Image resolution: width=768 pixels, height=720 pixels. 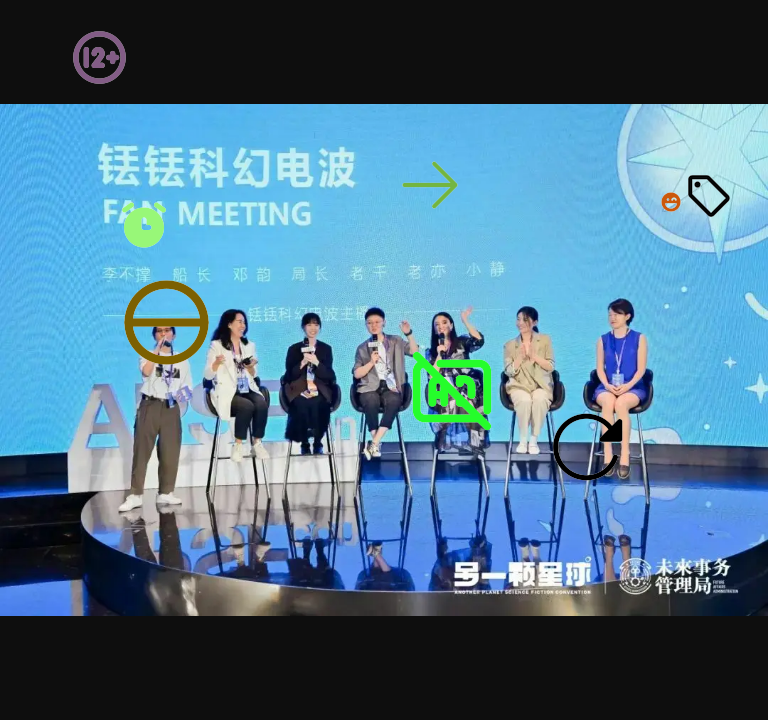 What do you see at coordinates (99, 57) in the screenshot?
I see `indicates content rated for ages 12 and older` at bounding box center [99, 57].